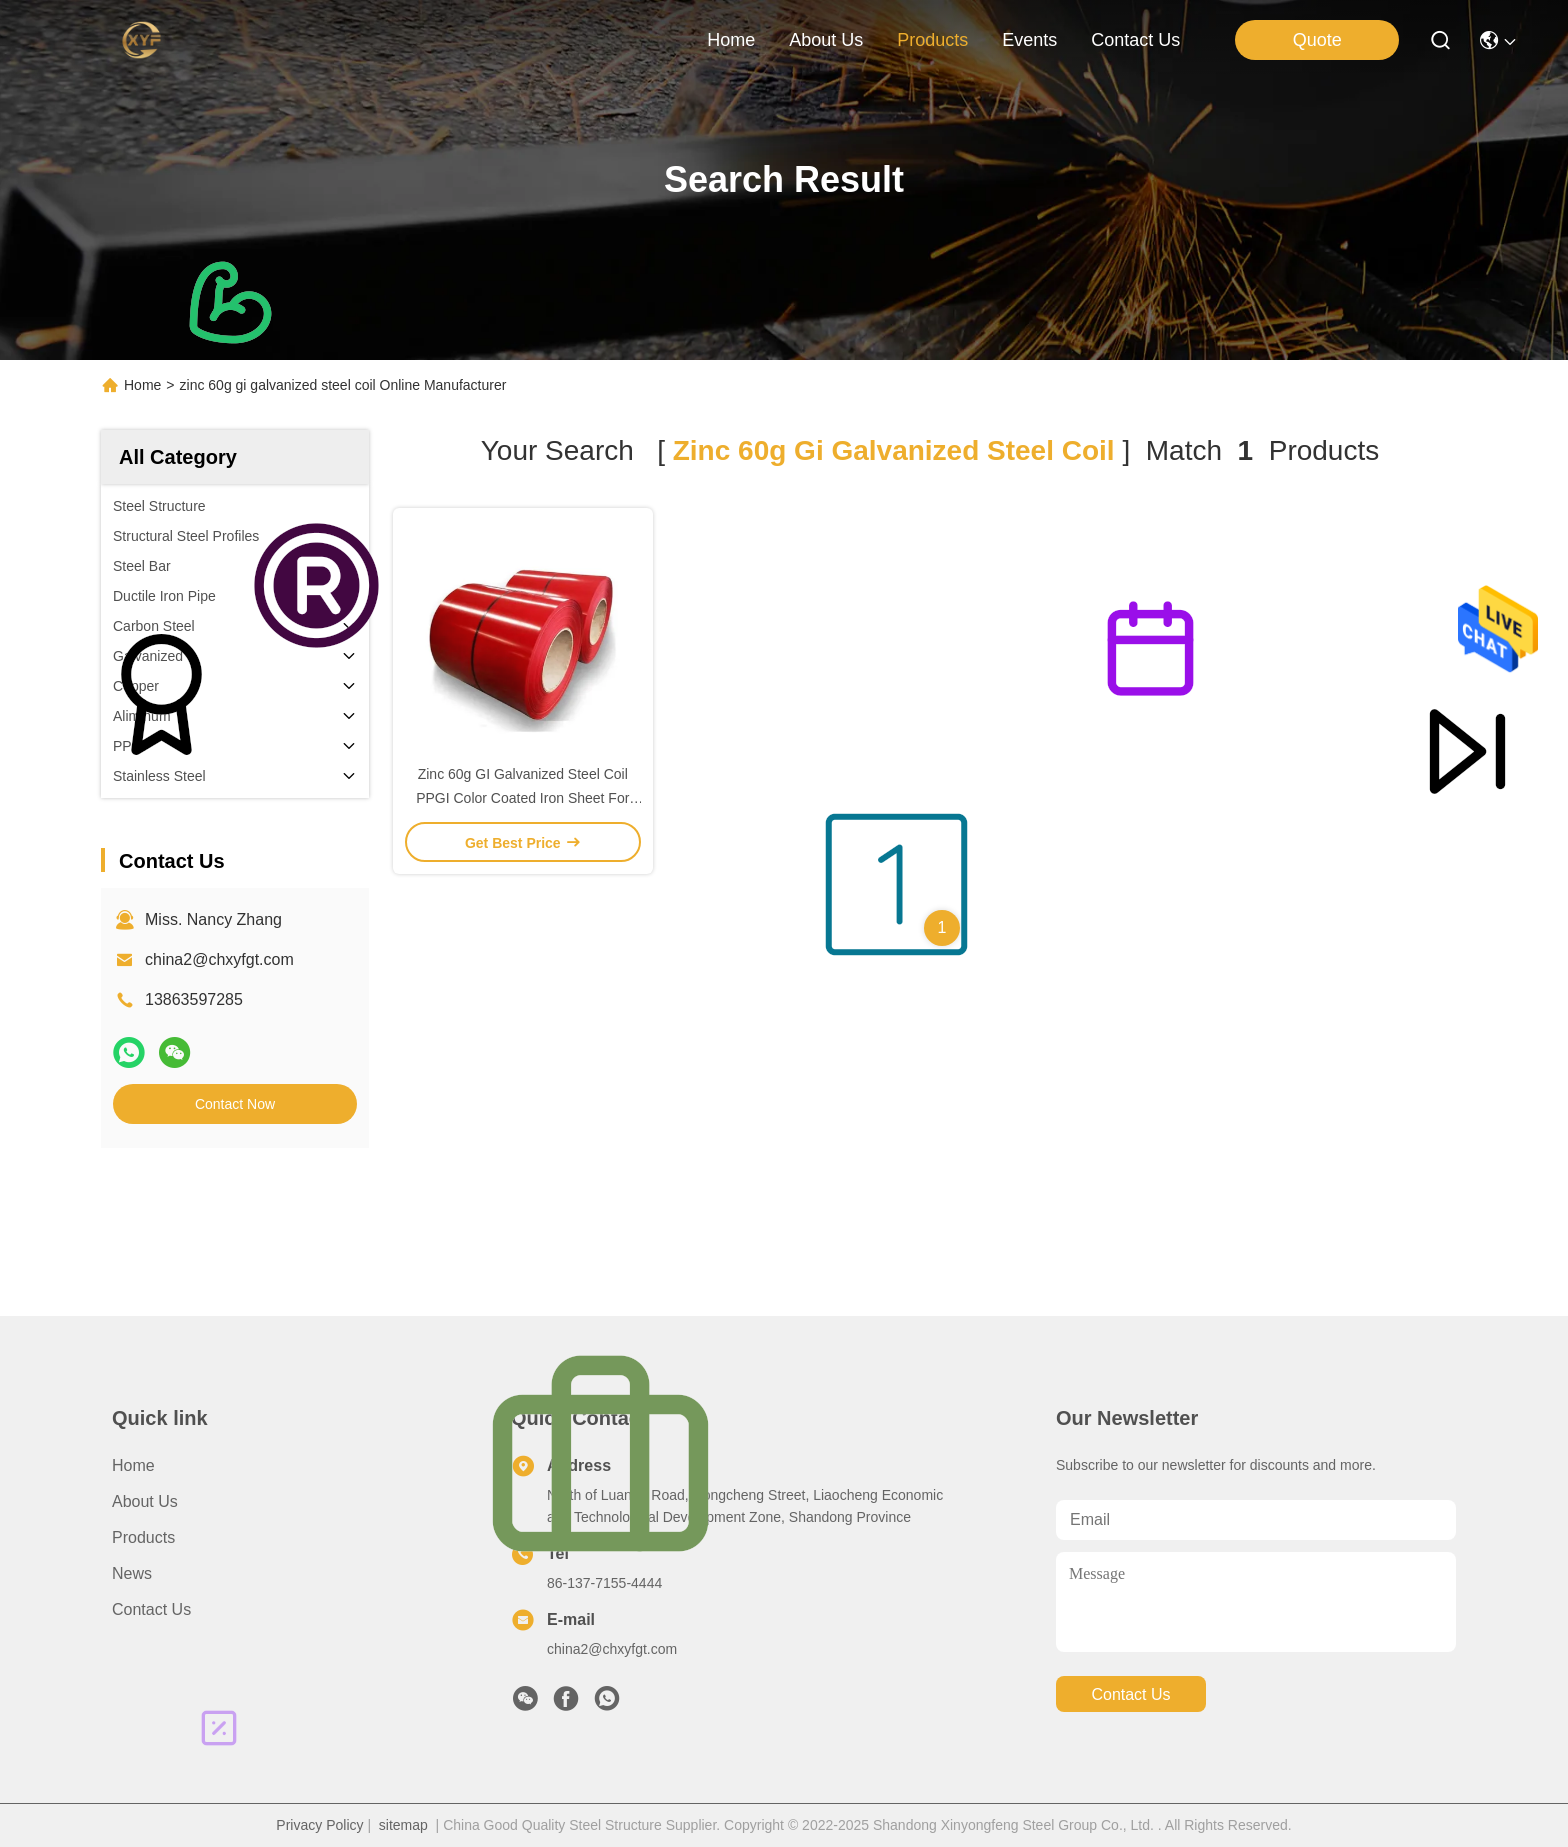 This screenshot has width=1568, height=1847. What do you see at coordinates (316, 585) in the screenshot?
I see `indicates registered trademark status` at bounding box center [316, 585].